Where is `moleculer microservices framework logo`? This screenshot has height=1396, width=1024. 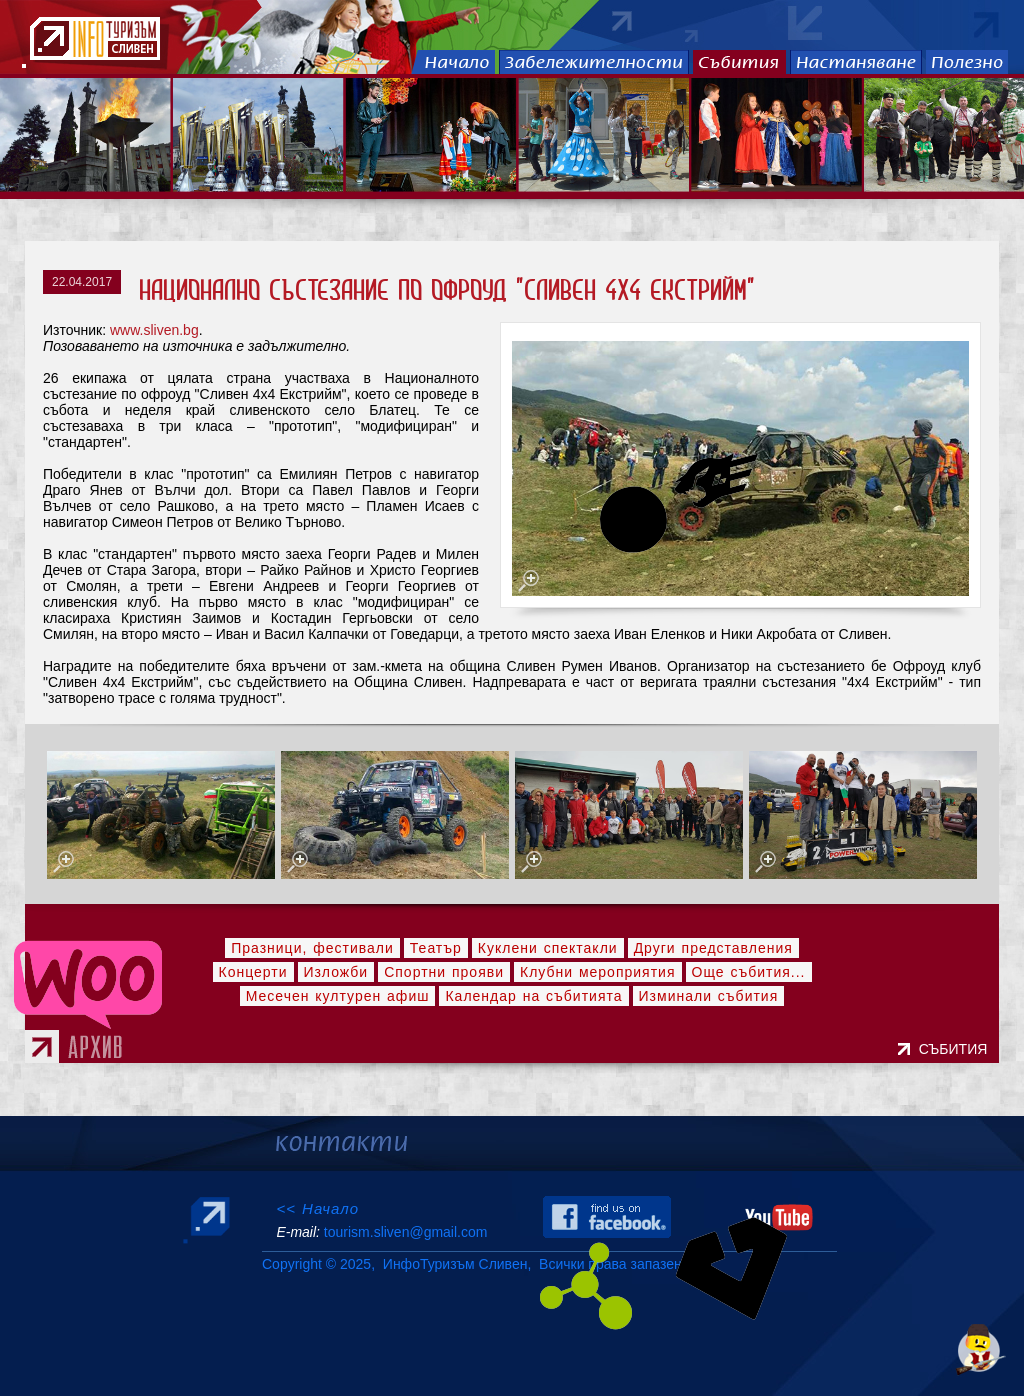 moleculer microservices framework logo is located at coordinates (586, 1286).